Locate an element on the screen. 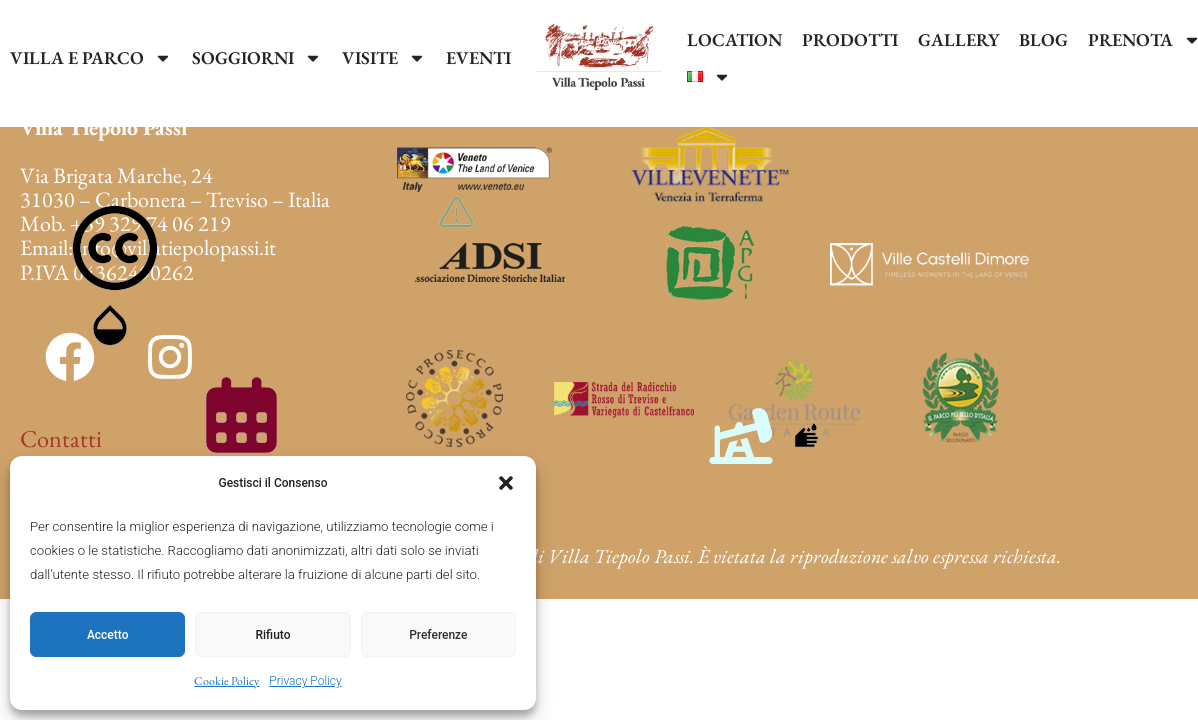 Image resolution: width=1198 pixels, height=720 pixels. view calendar or schedule is located at coordinates (241, 417).